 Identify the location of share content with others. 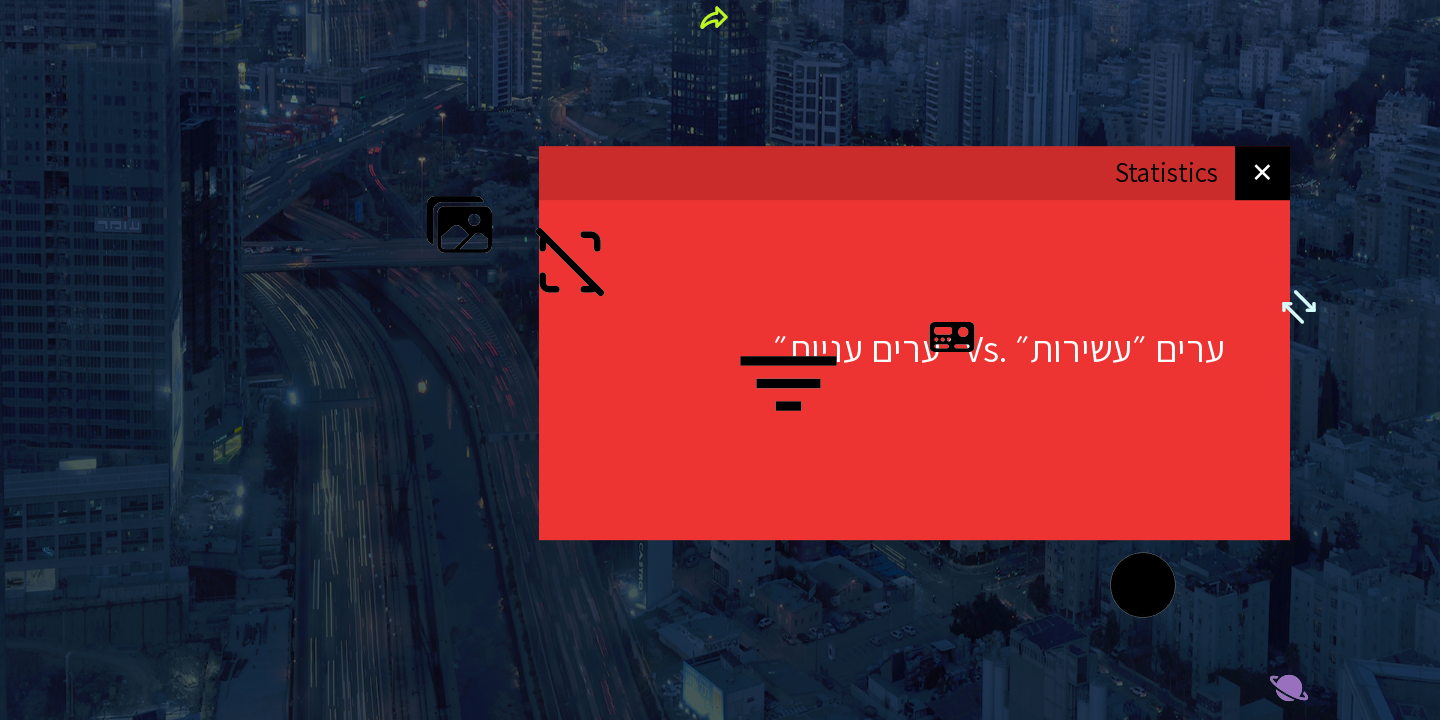
(714, 19).